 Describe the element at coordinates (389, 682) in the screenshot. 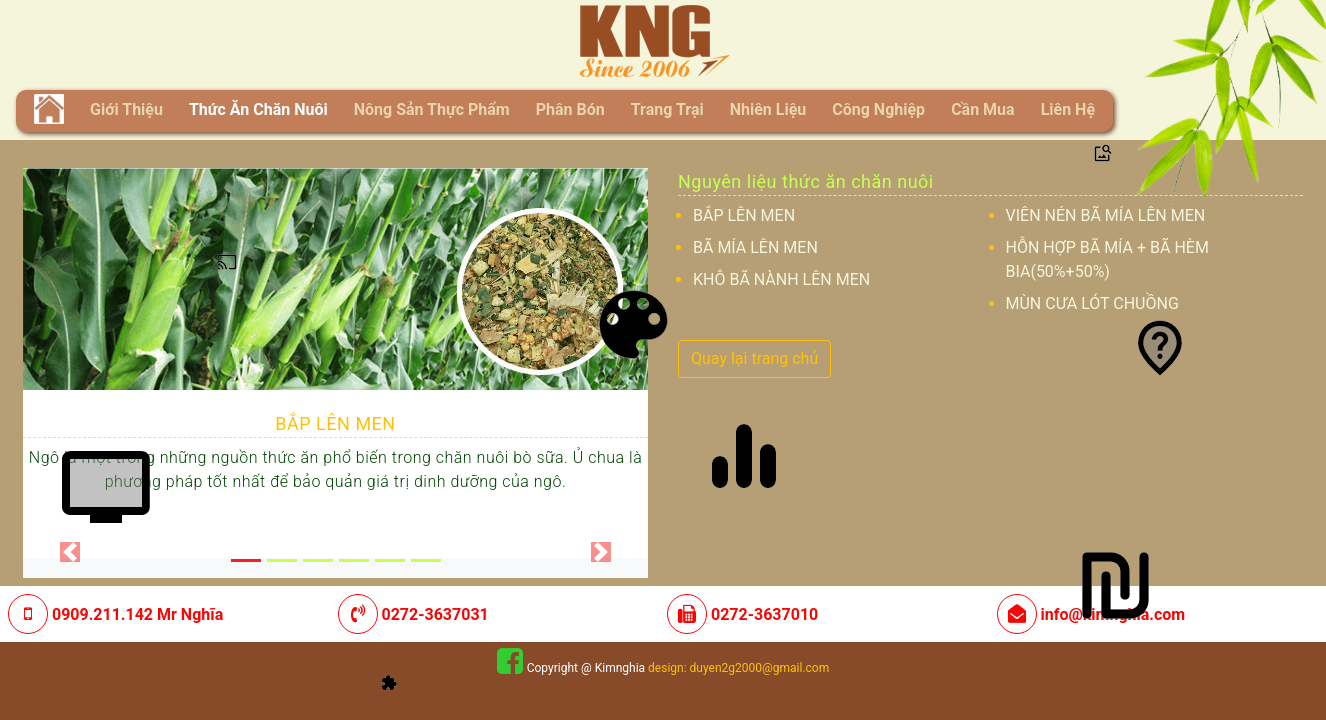

I see `manage browser extensions` at that location.